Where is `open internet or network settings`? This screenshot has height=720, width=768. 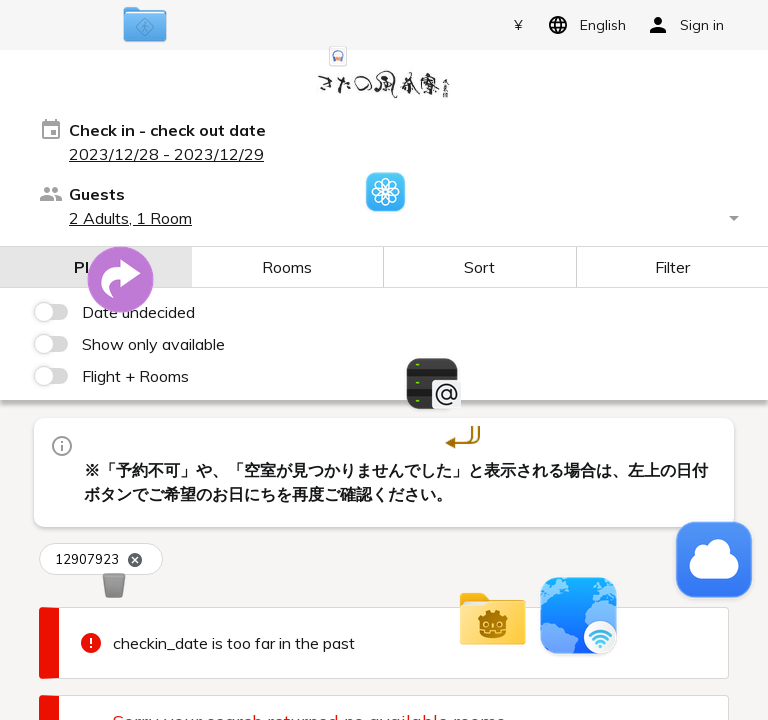 open internet or network settings is located at coordinates (714, 561).